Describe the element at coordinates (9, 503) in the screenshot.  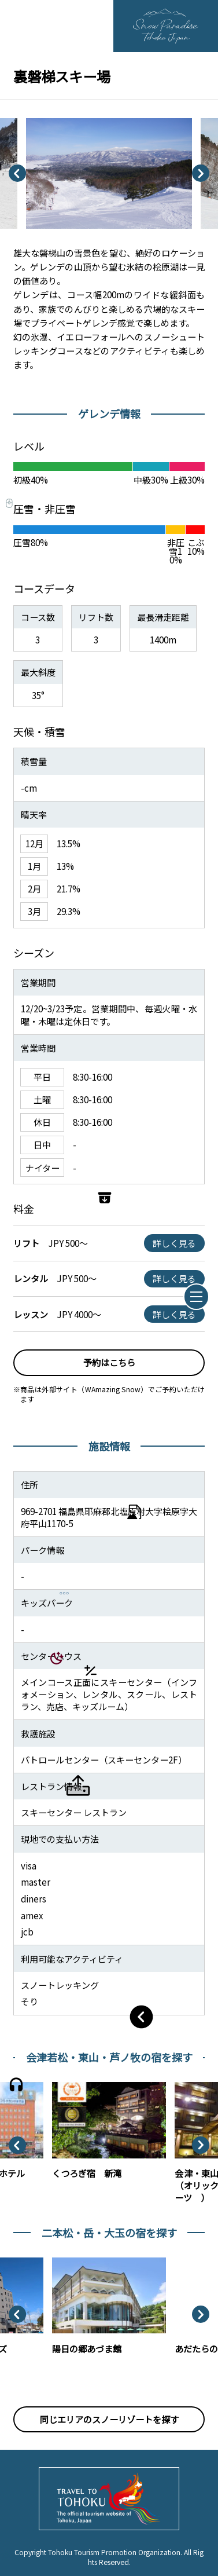
I see `middle mouse button click action` at that location.